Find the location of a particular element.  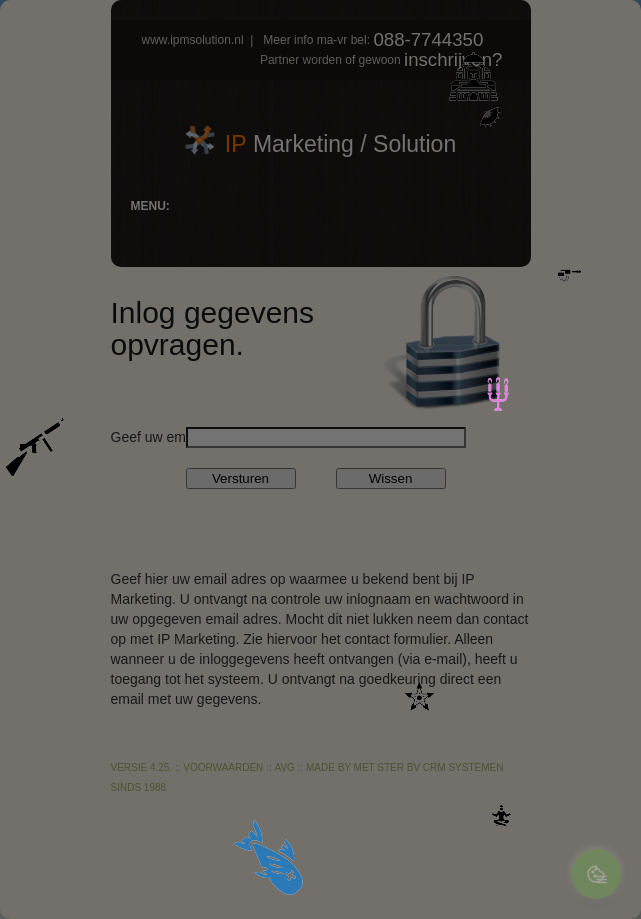

select thompson submachine gun weapon is located at coordinates (35, 447).